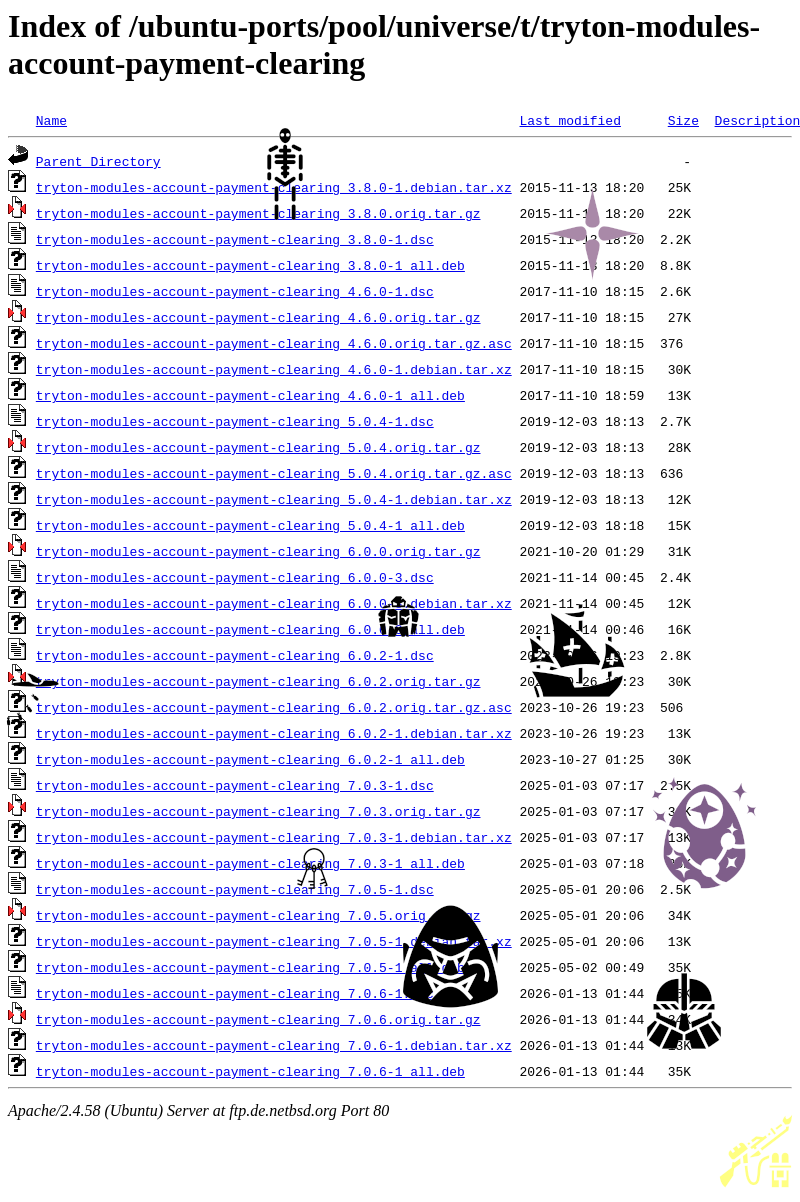  I want to click on historical sailing ship icon for exploration games, so click(577, 649).